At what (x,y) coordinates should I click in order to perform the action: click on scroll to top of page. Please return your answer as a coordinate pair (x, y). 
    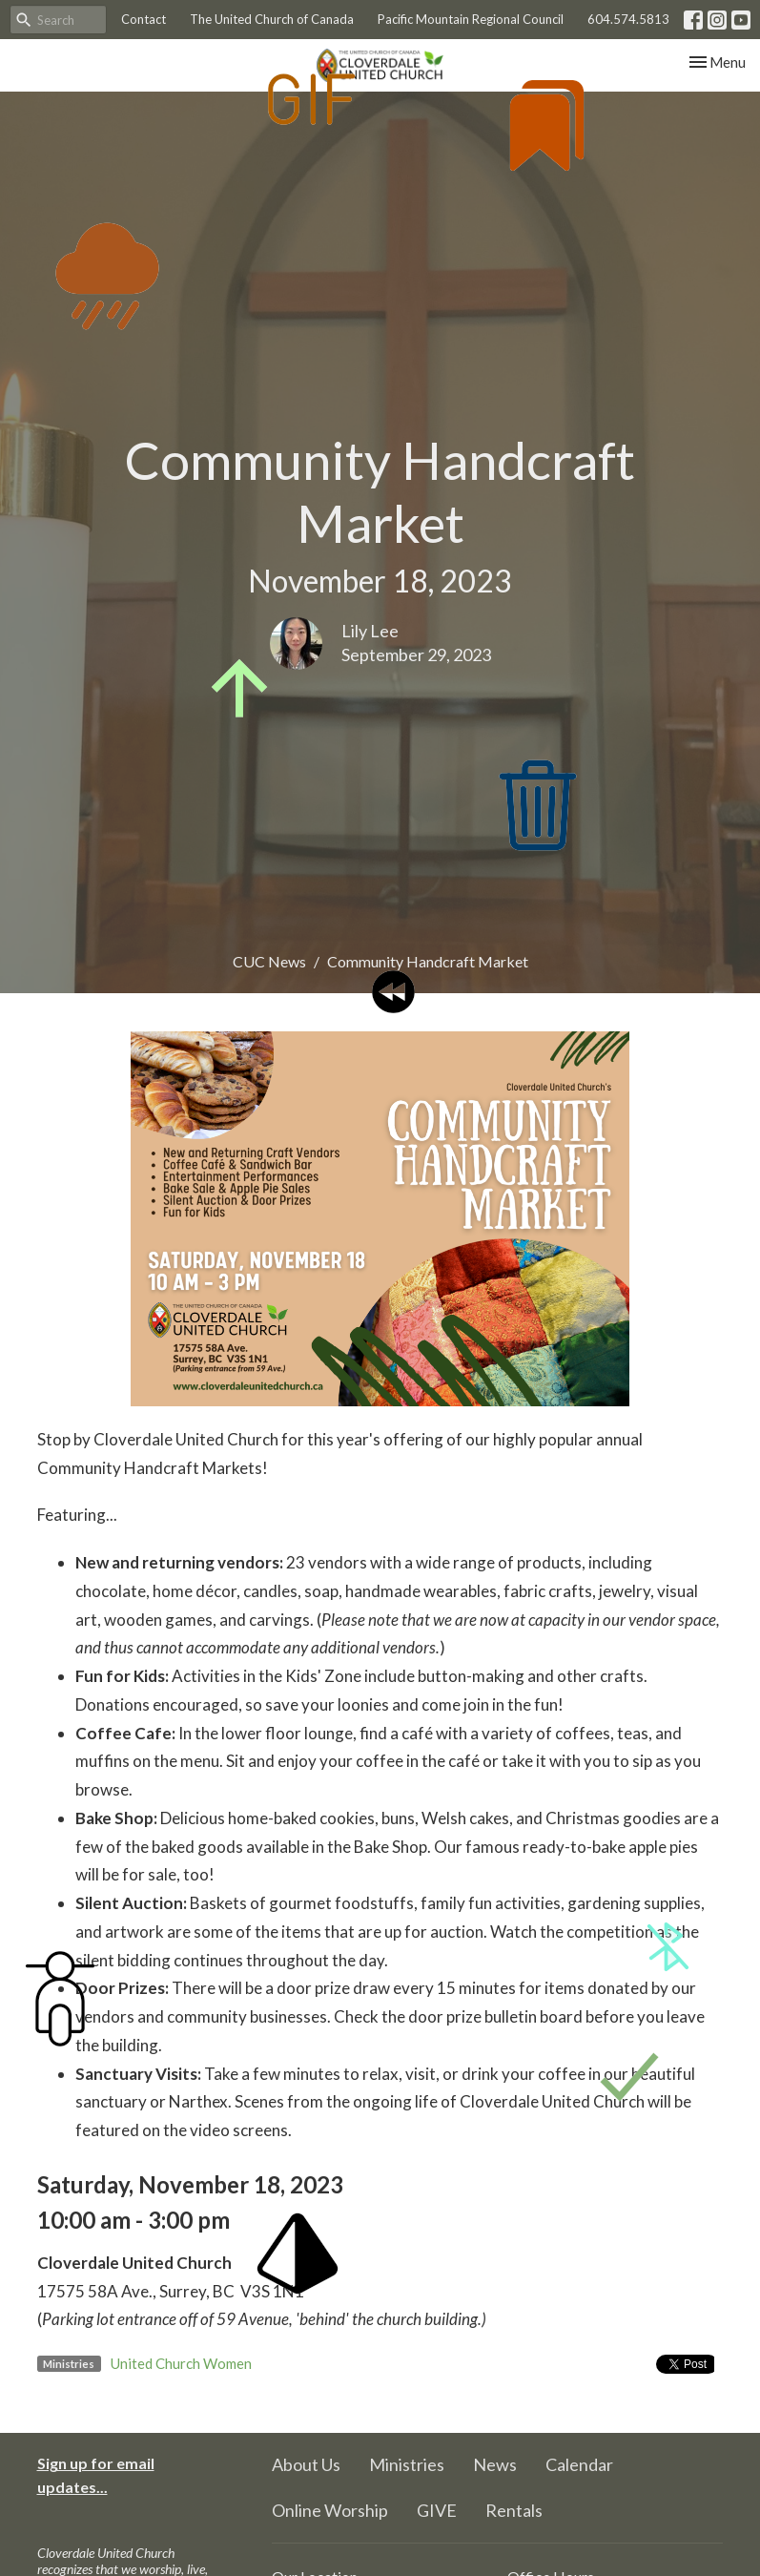
    Looking at the image, I should click on (239, 689).